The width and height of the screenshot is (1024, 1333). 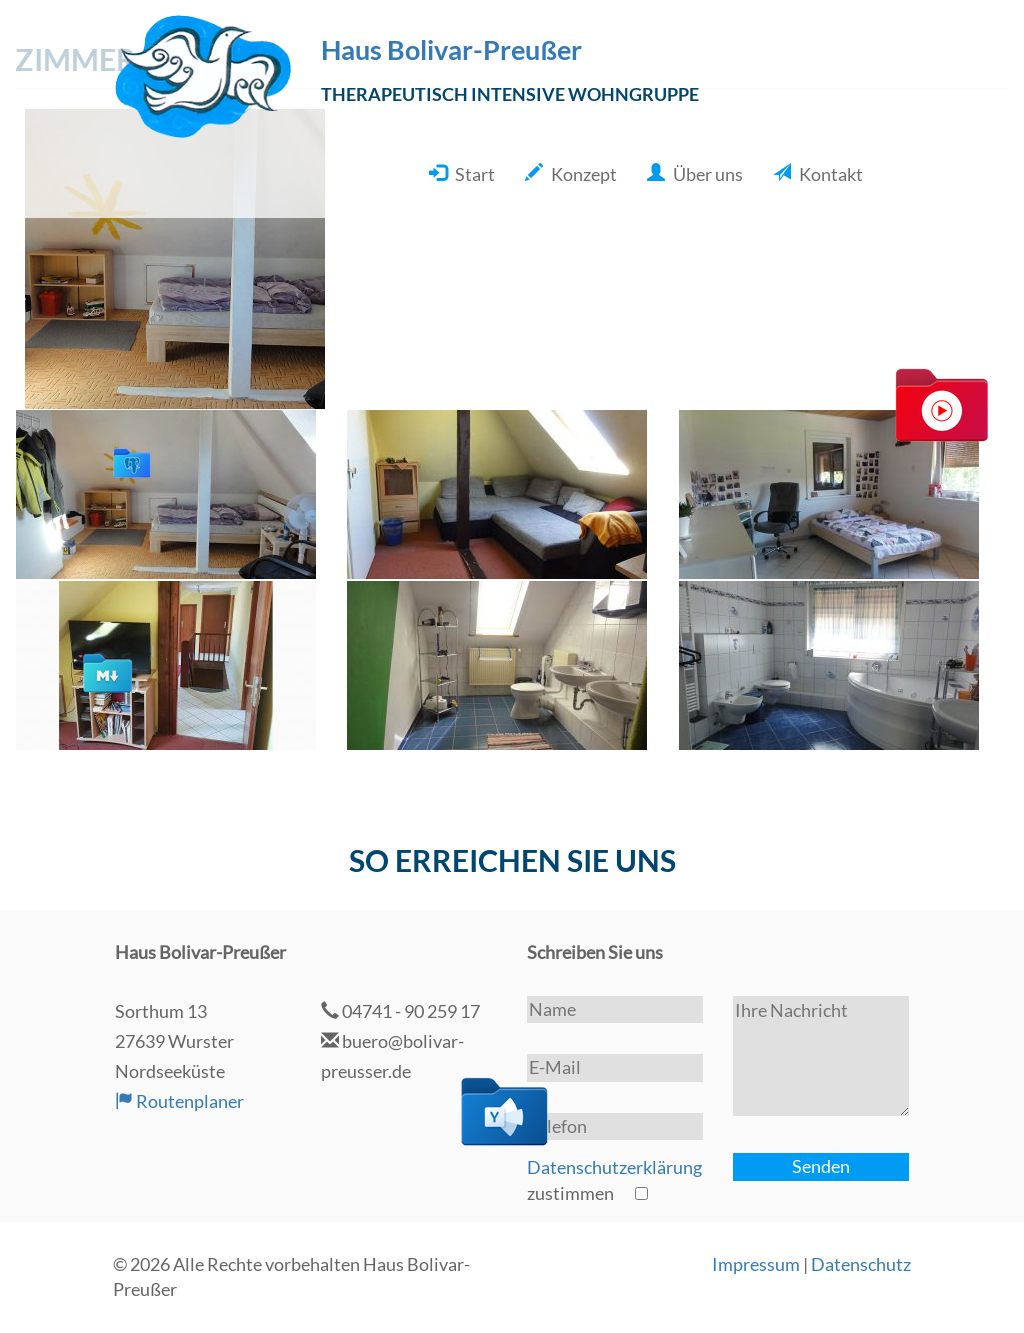 What do you see at coordinates (504, 1114) in the screenshot?
I see `open microsoft yammer files folder` at bounding box center [504, 1114].